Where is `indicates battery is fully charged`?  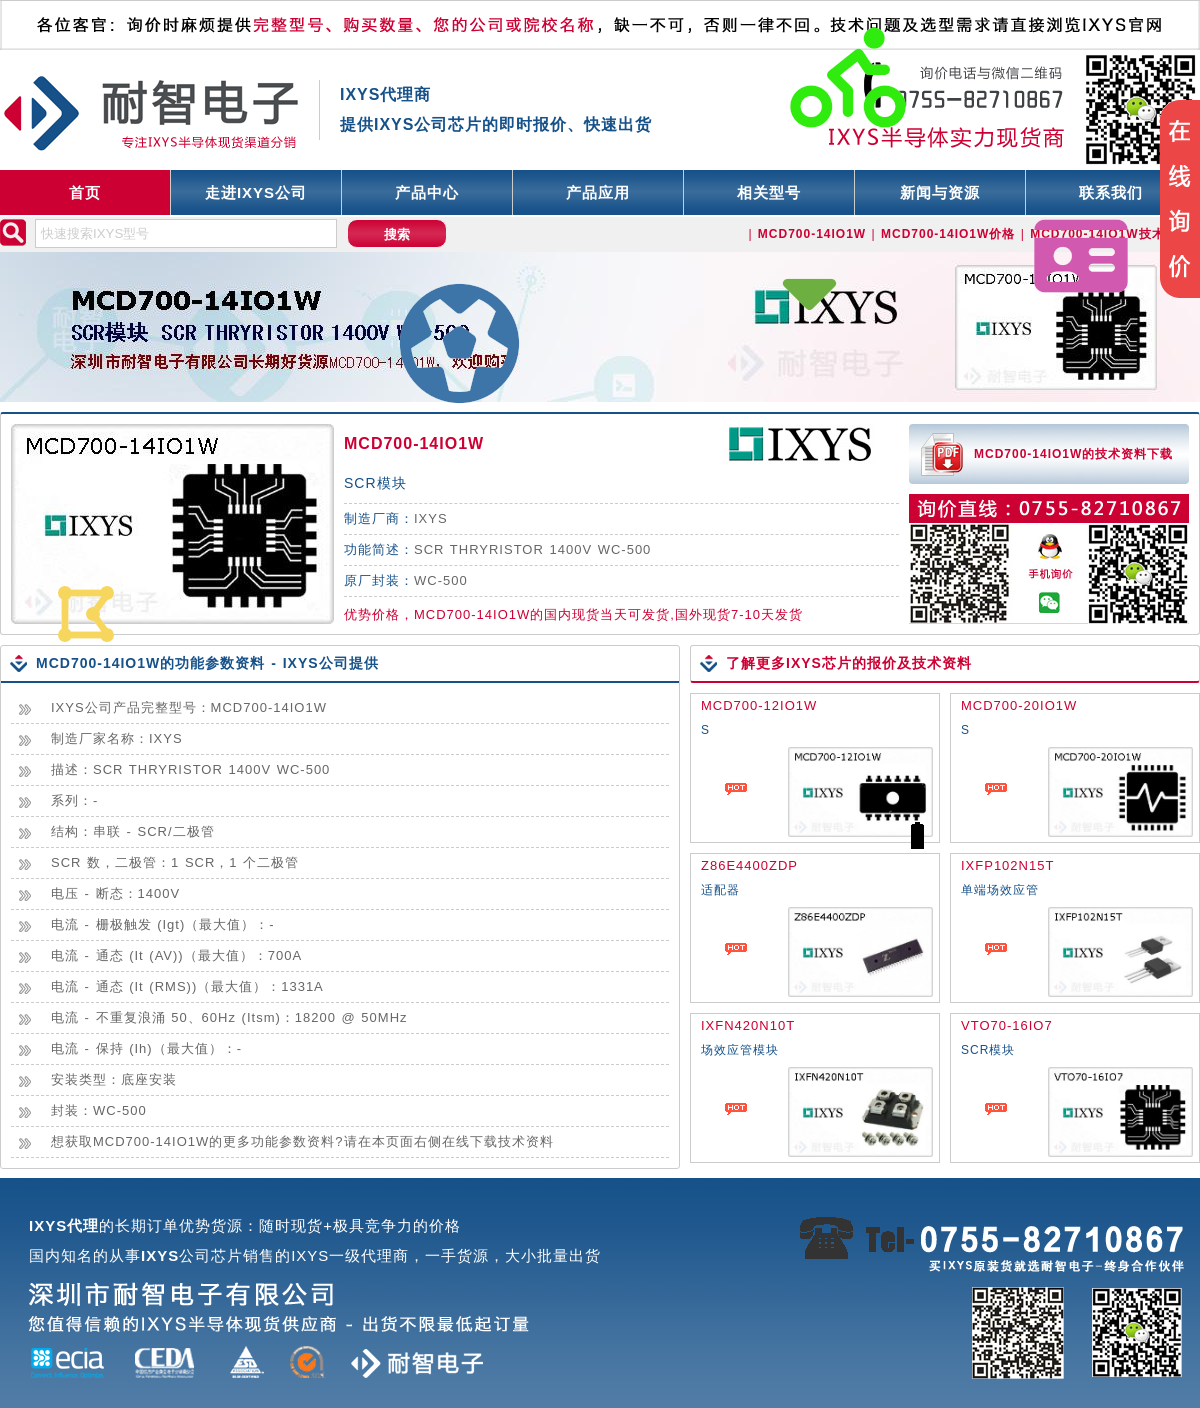
indicates battery is fully charged is located at coordinates (917, 835).